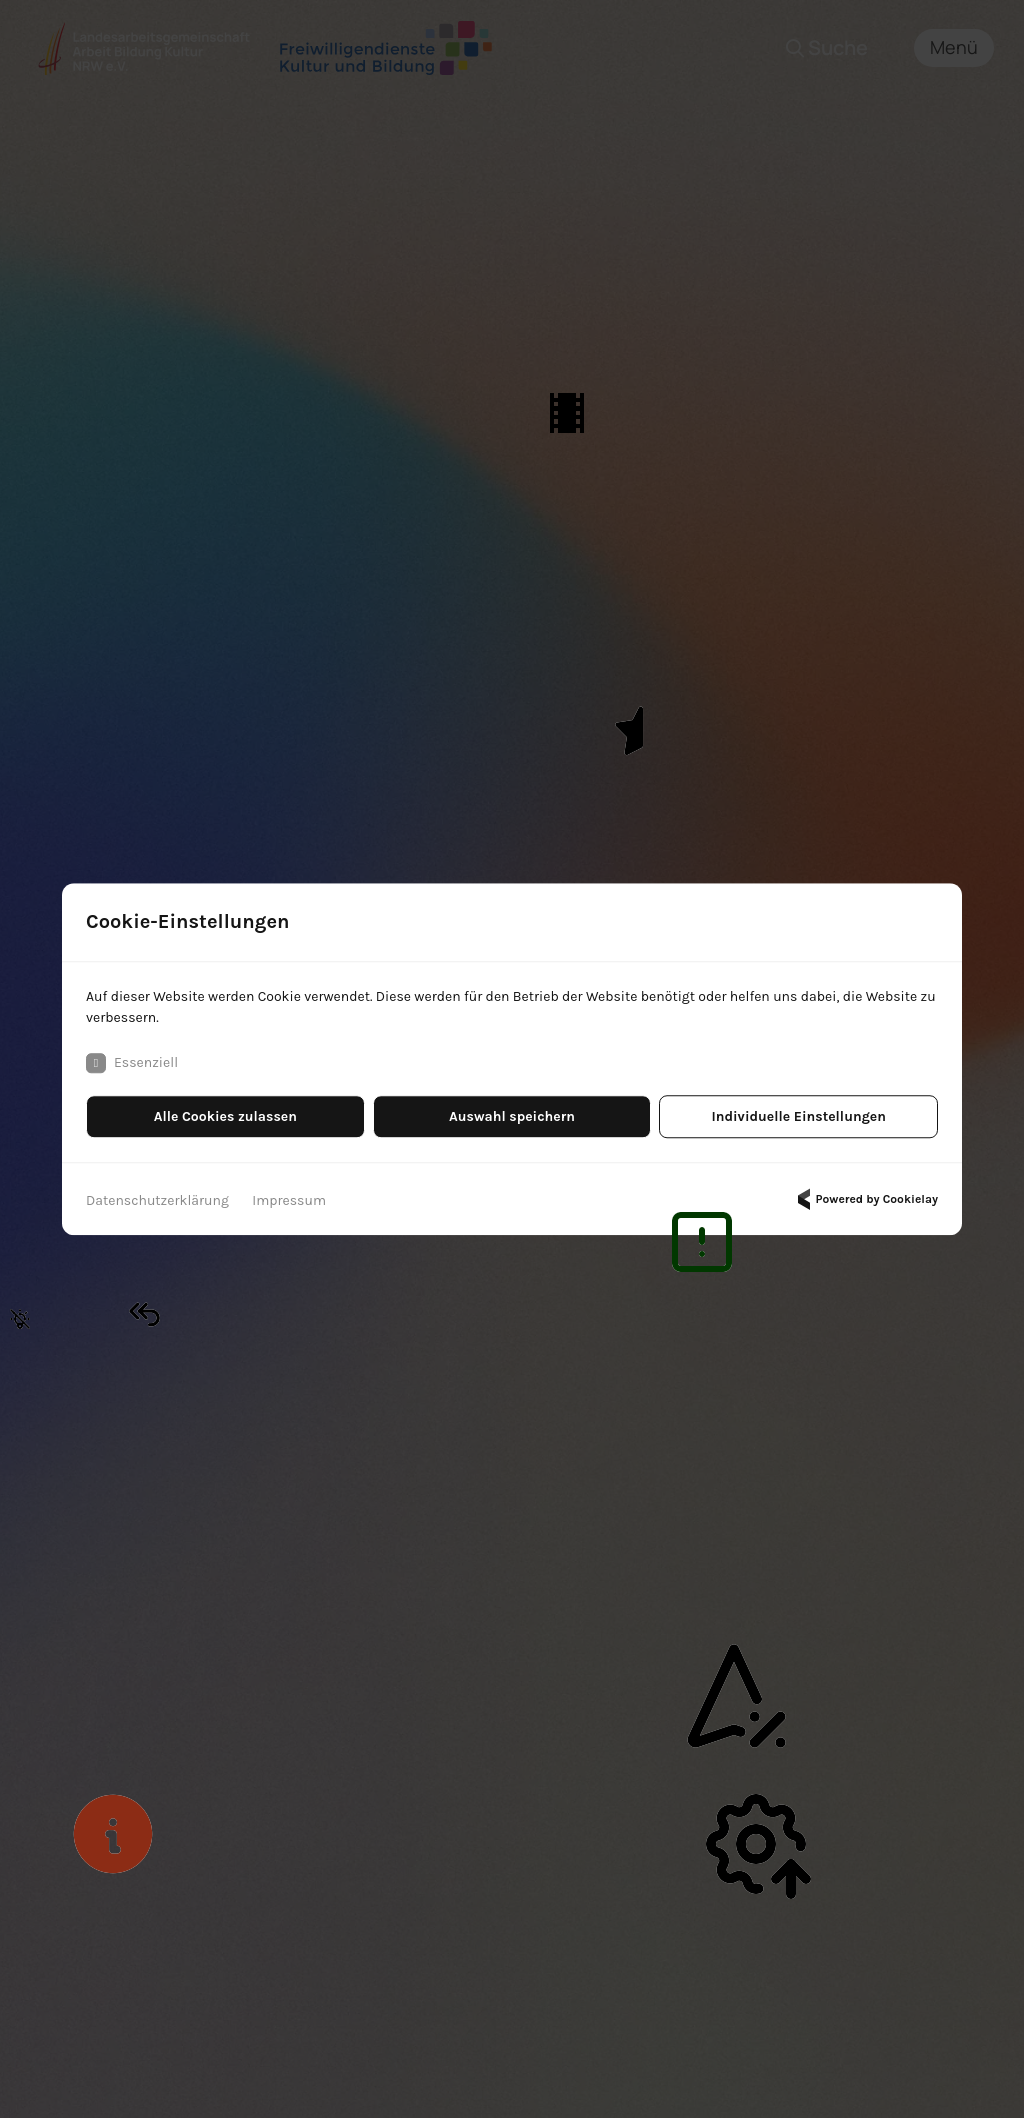 Image resolution: width=1024 pixels, height=2118 pixels. Describe the element at coordinates (567, 413) in the screenshot. I see `browse local movies or theaters nearby` at that location.